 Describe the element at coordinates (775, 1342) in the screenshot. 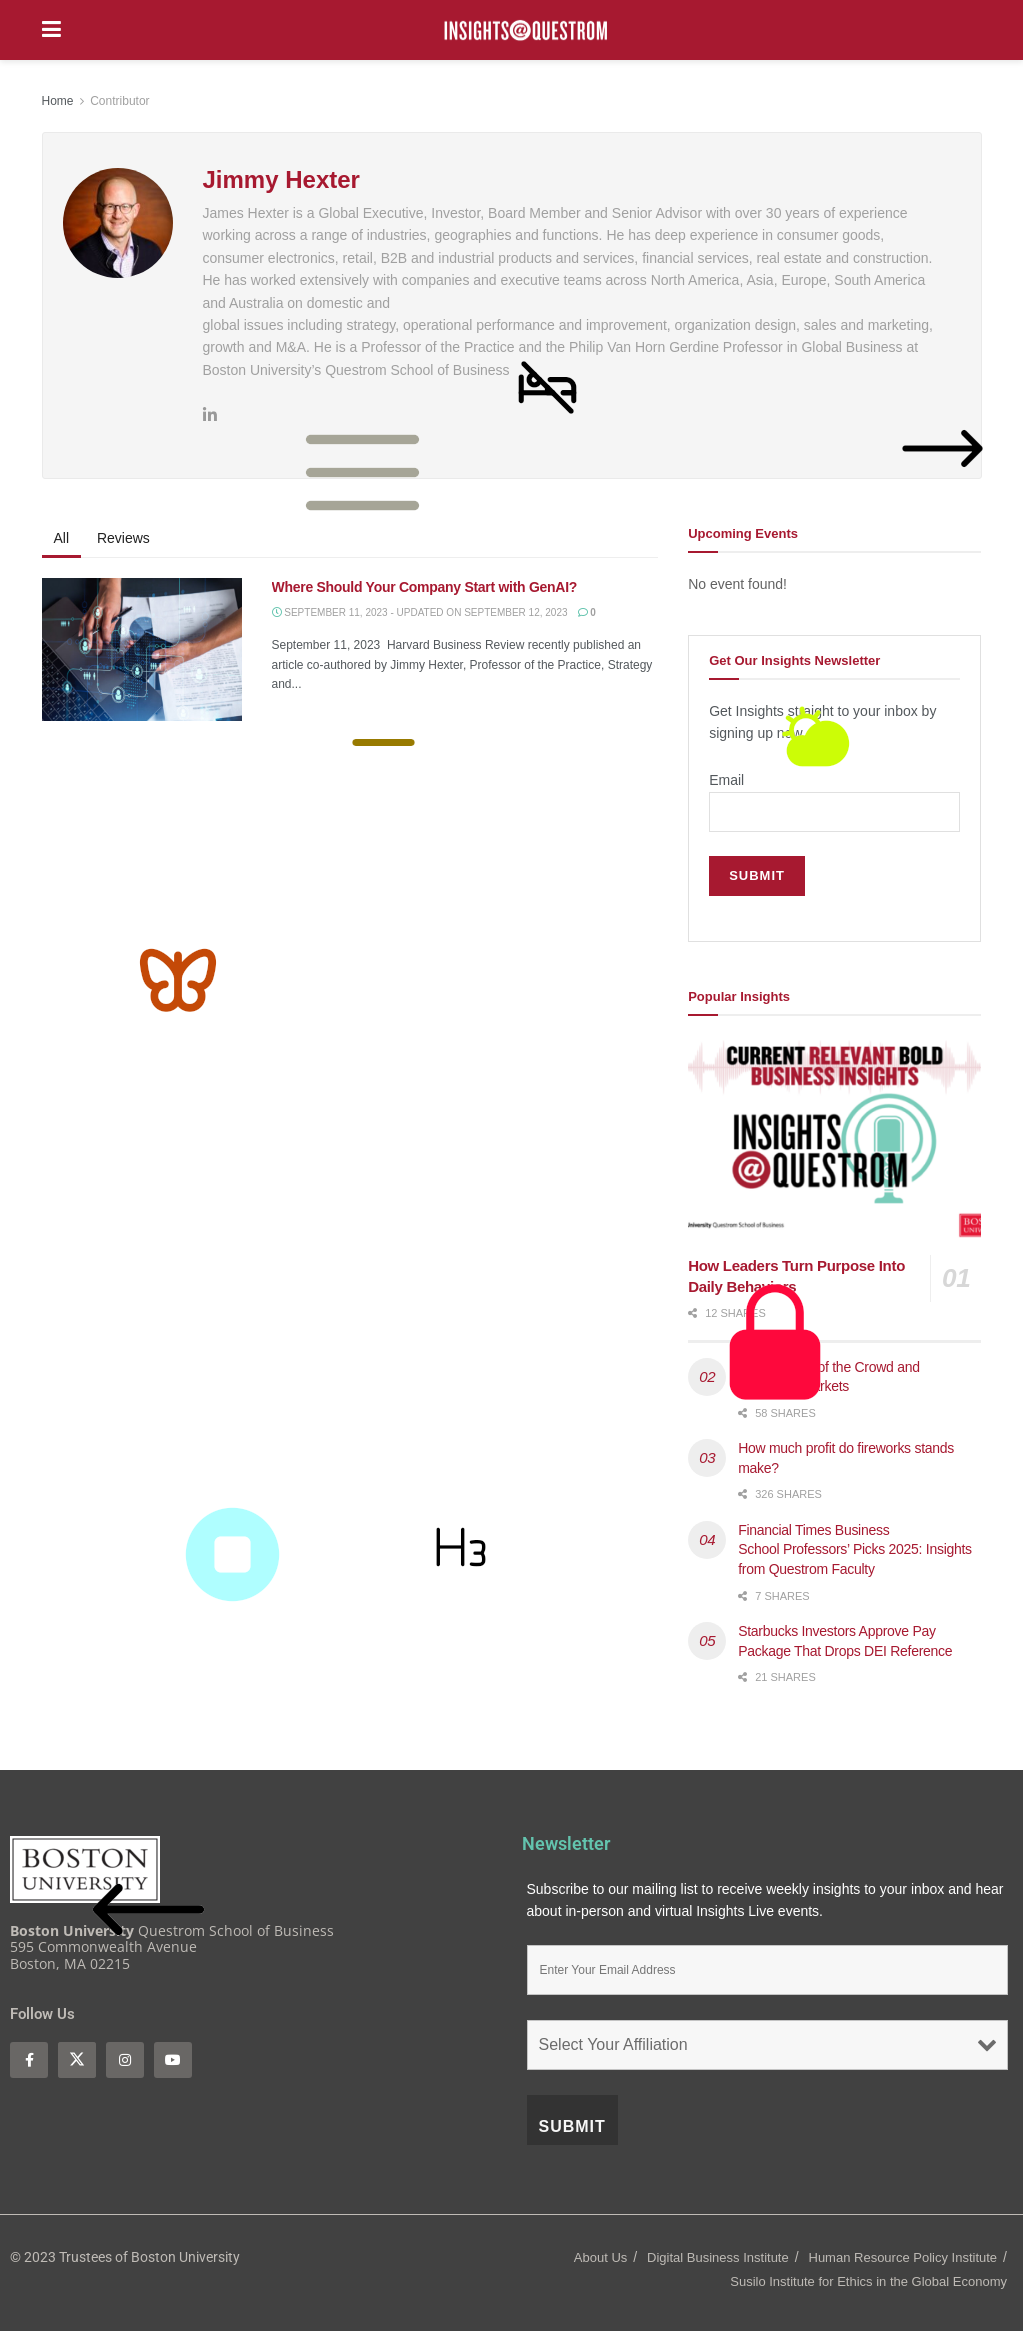

I see `indicates a locked or secured item` at that location.